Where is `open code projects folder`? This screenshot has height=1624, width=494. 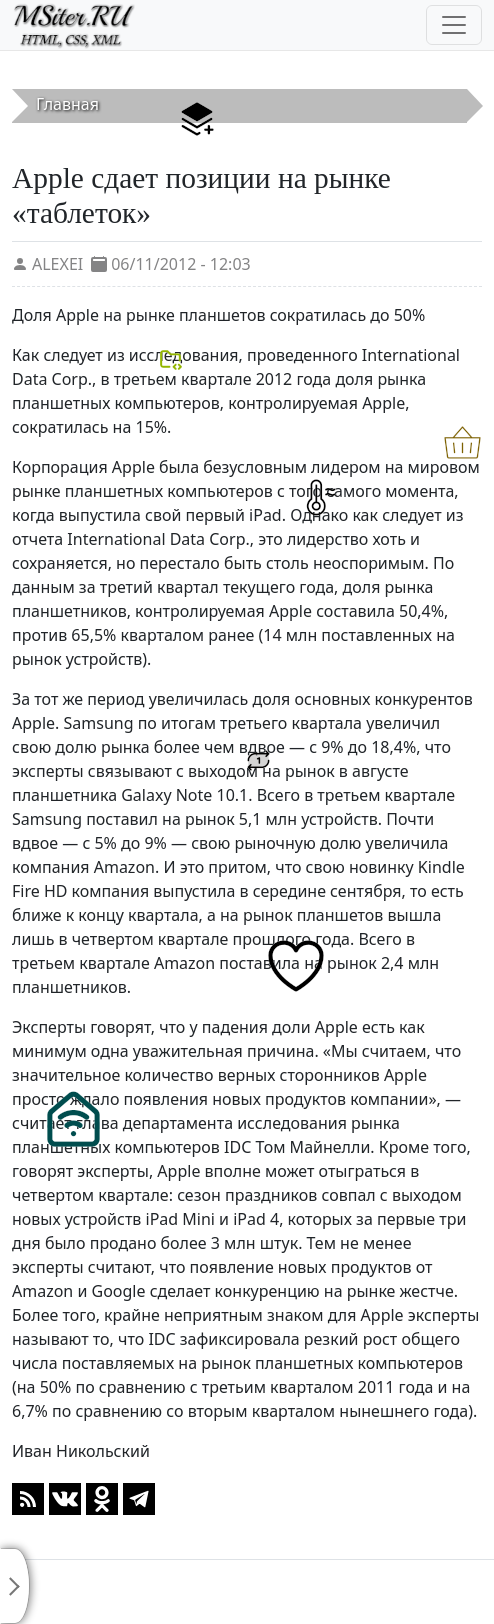
open code projects folder is located at coordinates (170, 359).